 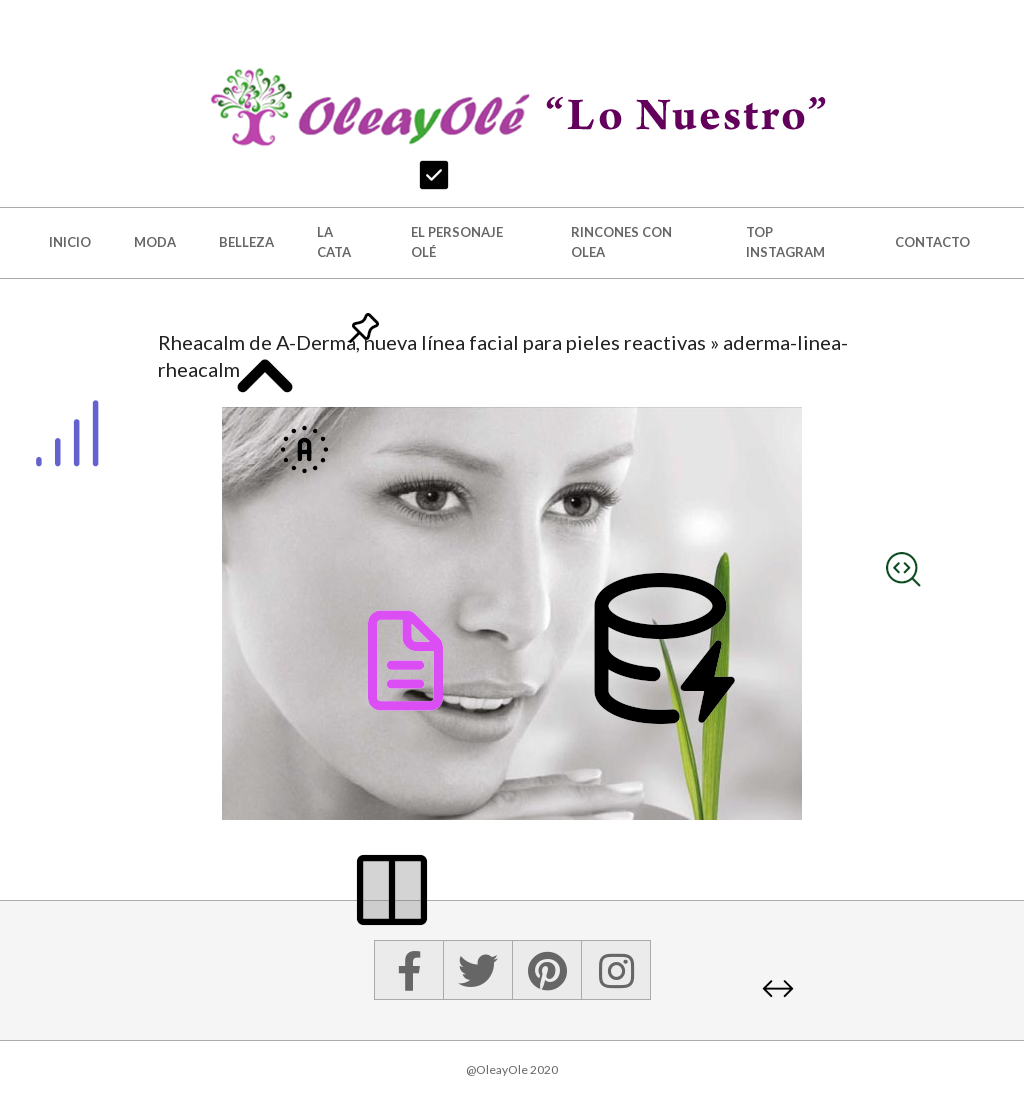 What do you see at coordinates (304, 449) in the screenshot?
I see `indicates a draft or pending item labeled "A"` at bounding box center [304, 449].